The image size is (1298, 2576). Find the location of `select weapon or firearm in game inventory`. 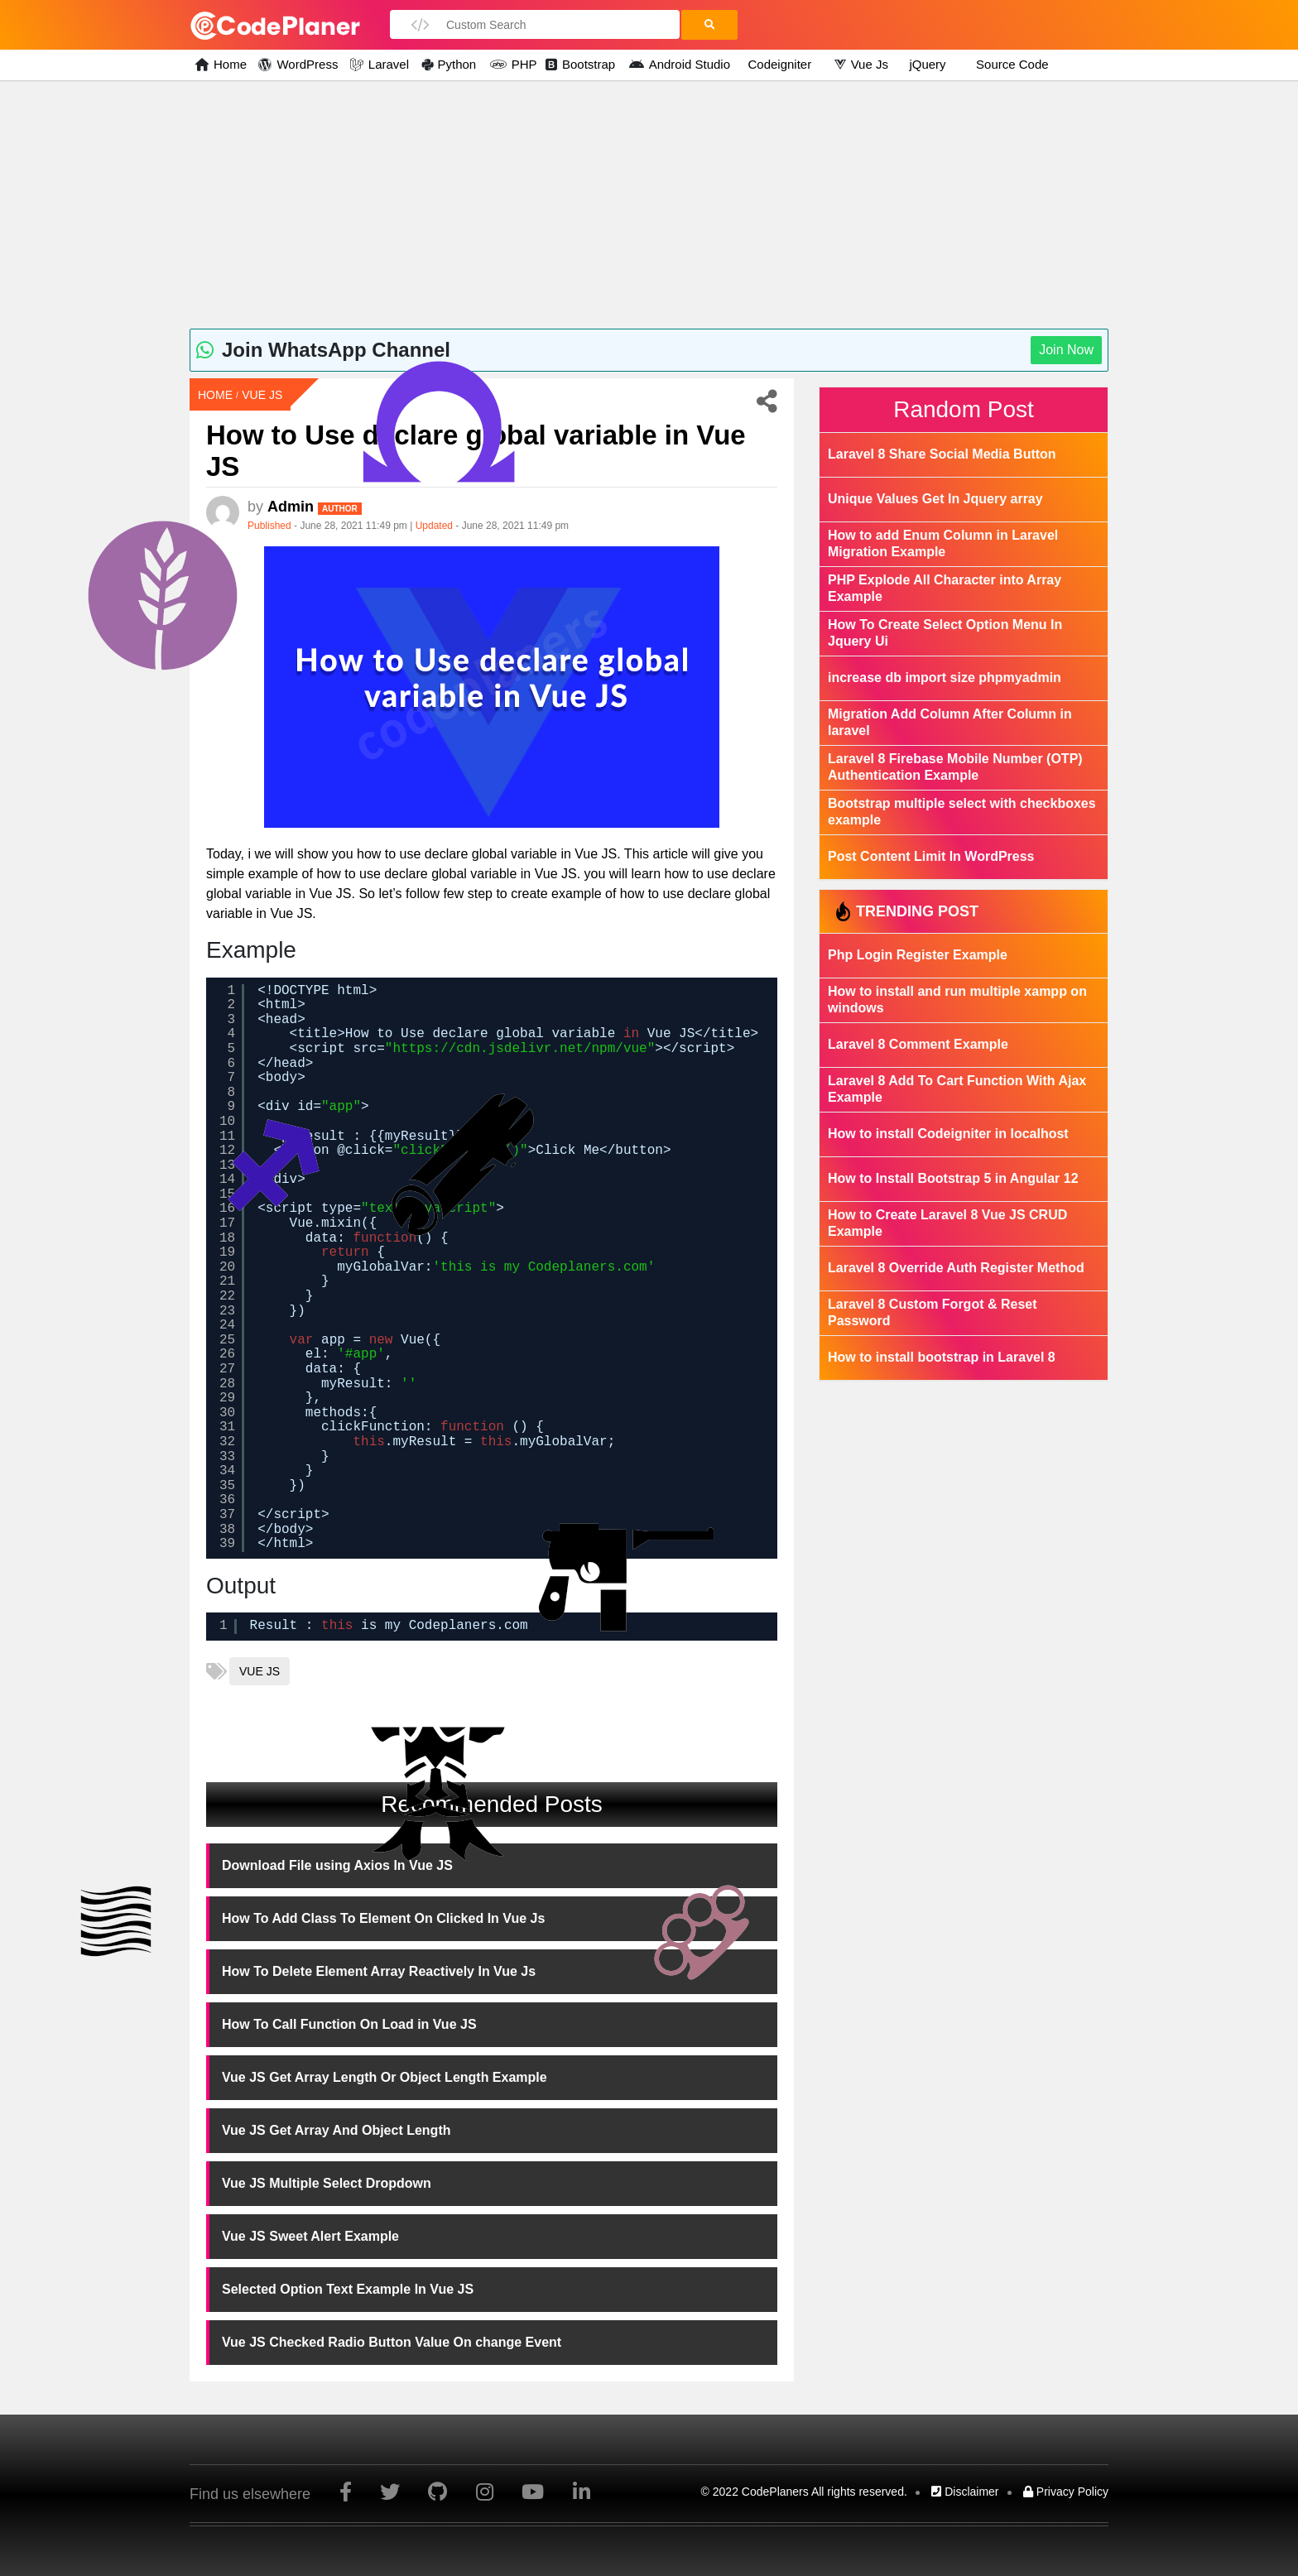

select weapon or firearm in game inventory is located at coordinates (626, 1577).